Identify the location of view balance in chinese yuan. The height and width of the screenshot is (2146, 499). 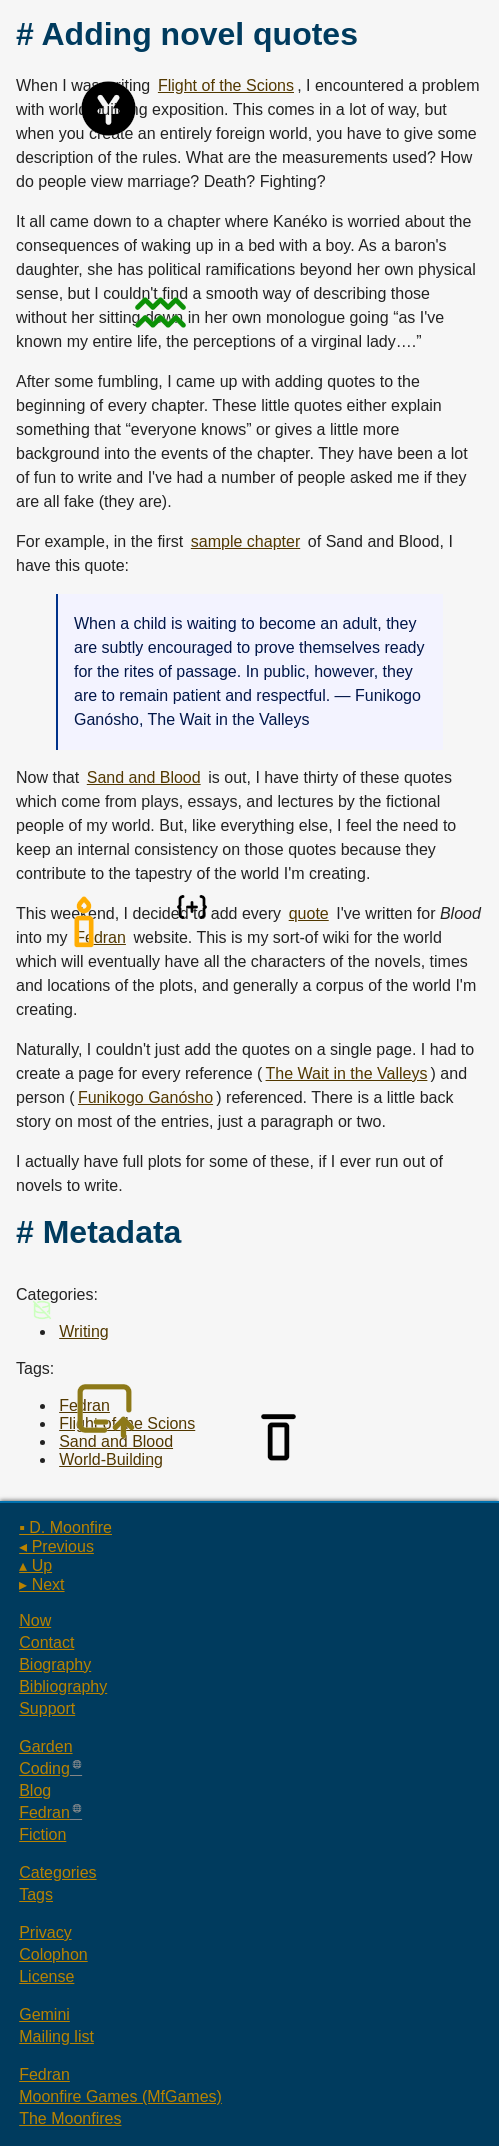
(108, 108).